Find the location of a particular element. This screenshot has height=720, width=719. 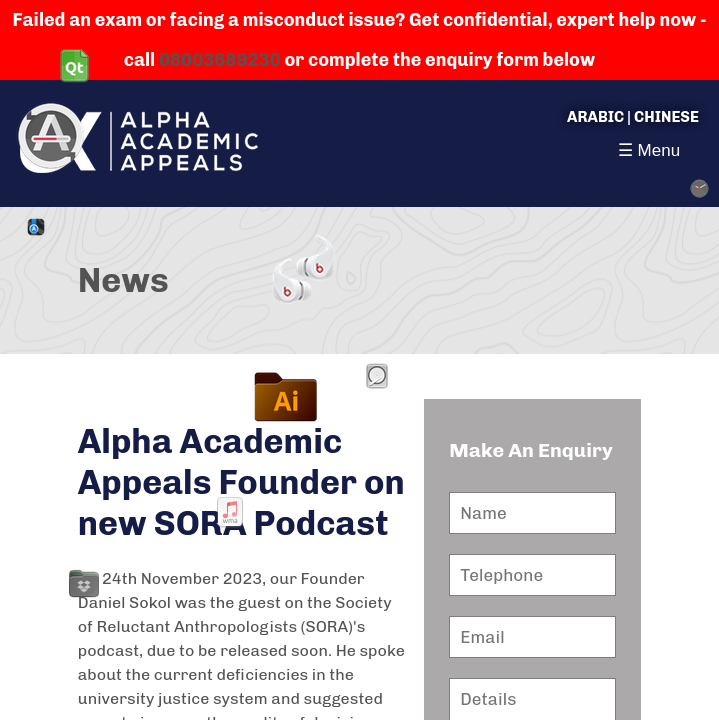

a QML source file used in Qt development is located at coordinates (74, 65).